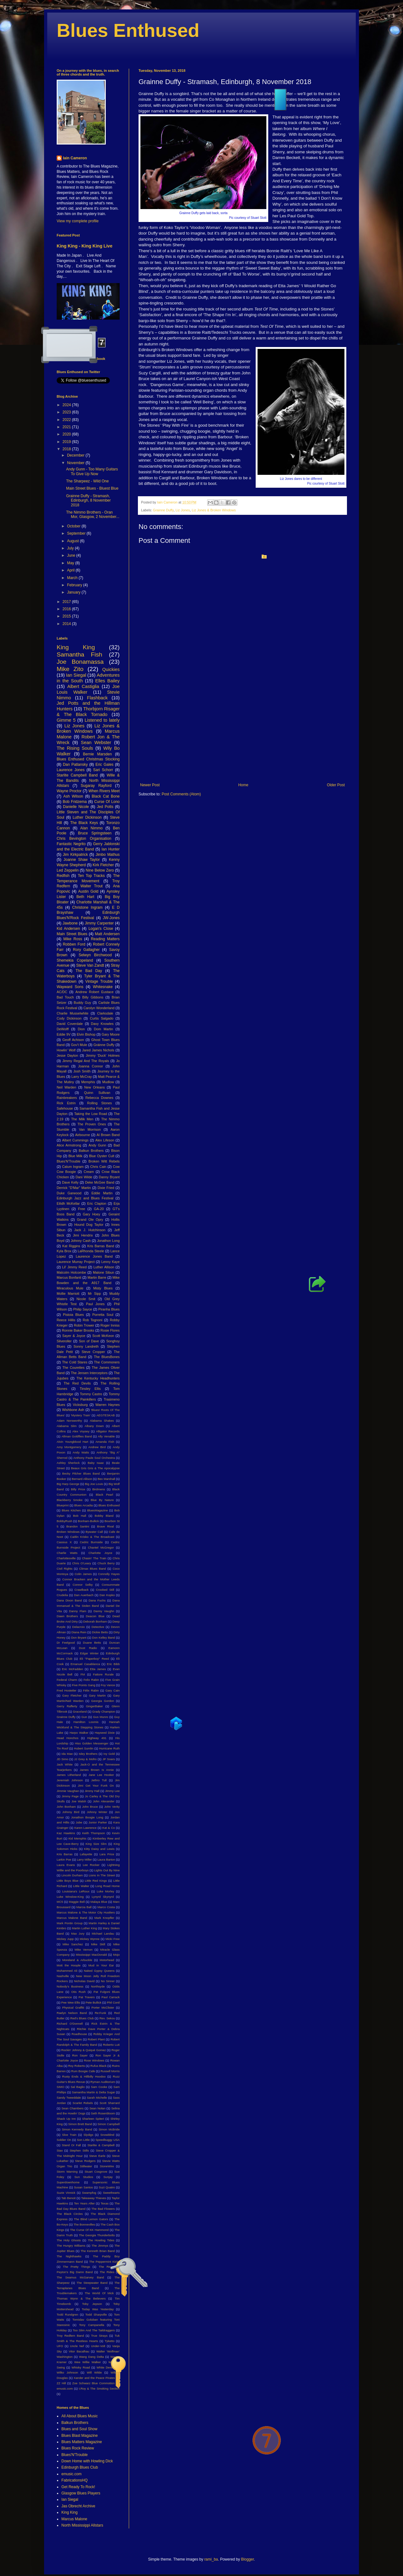  What do you see at coordinates (118, 2372) in the screenshot?
I see `access security or password settings` at bounding box center [118, 2372].